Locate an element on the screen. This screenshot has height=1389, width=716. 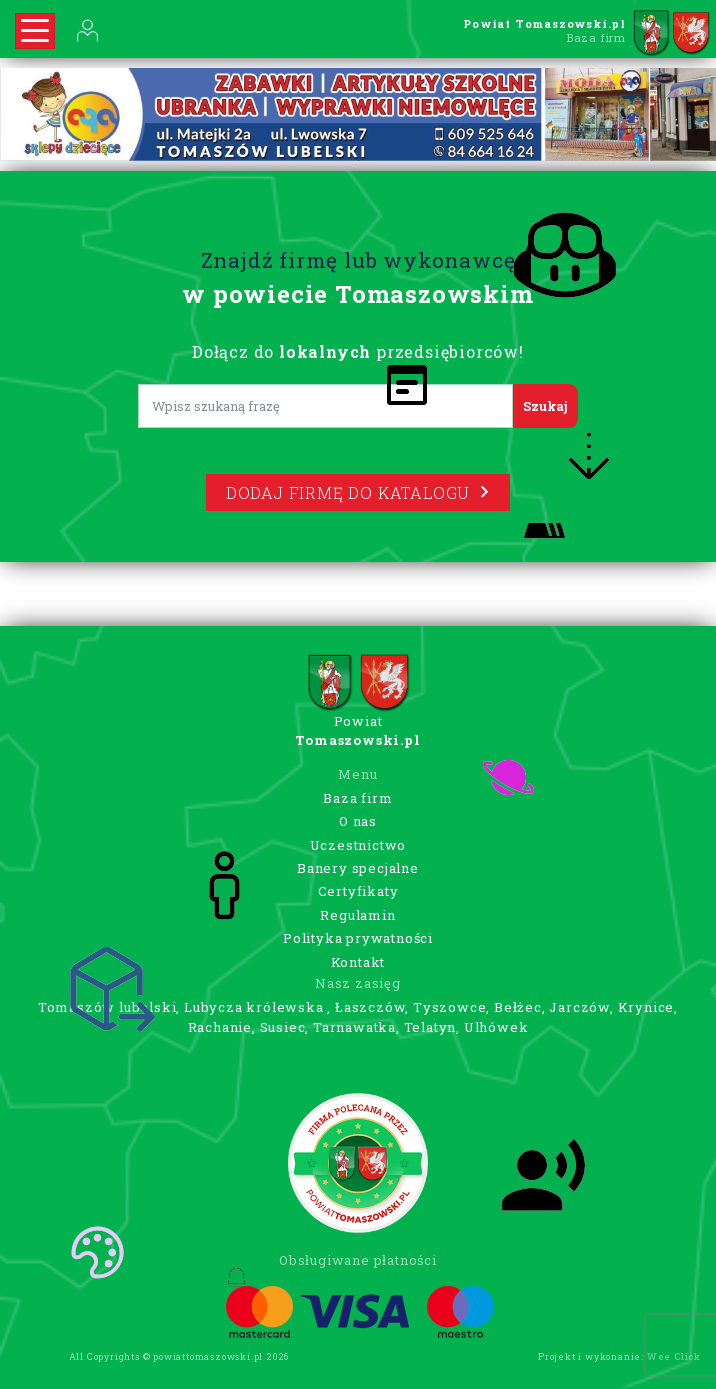
explore global or worldwide content is located at coordinates (508, 777).